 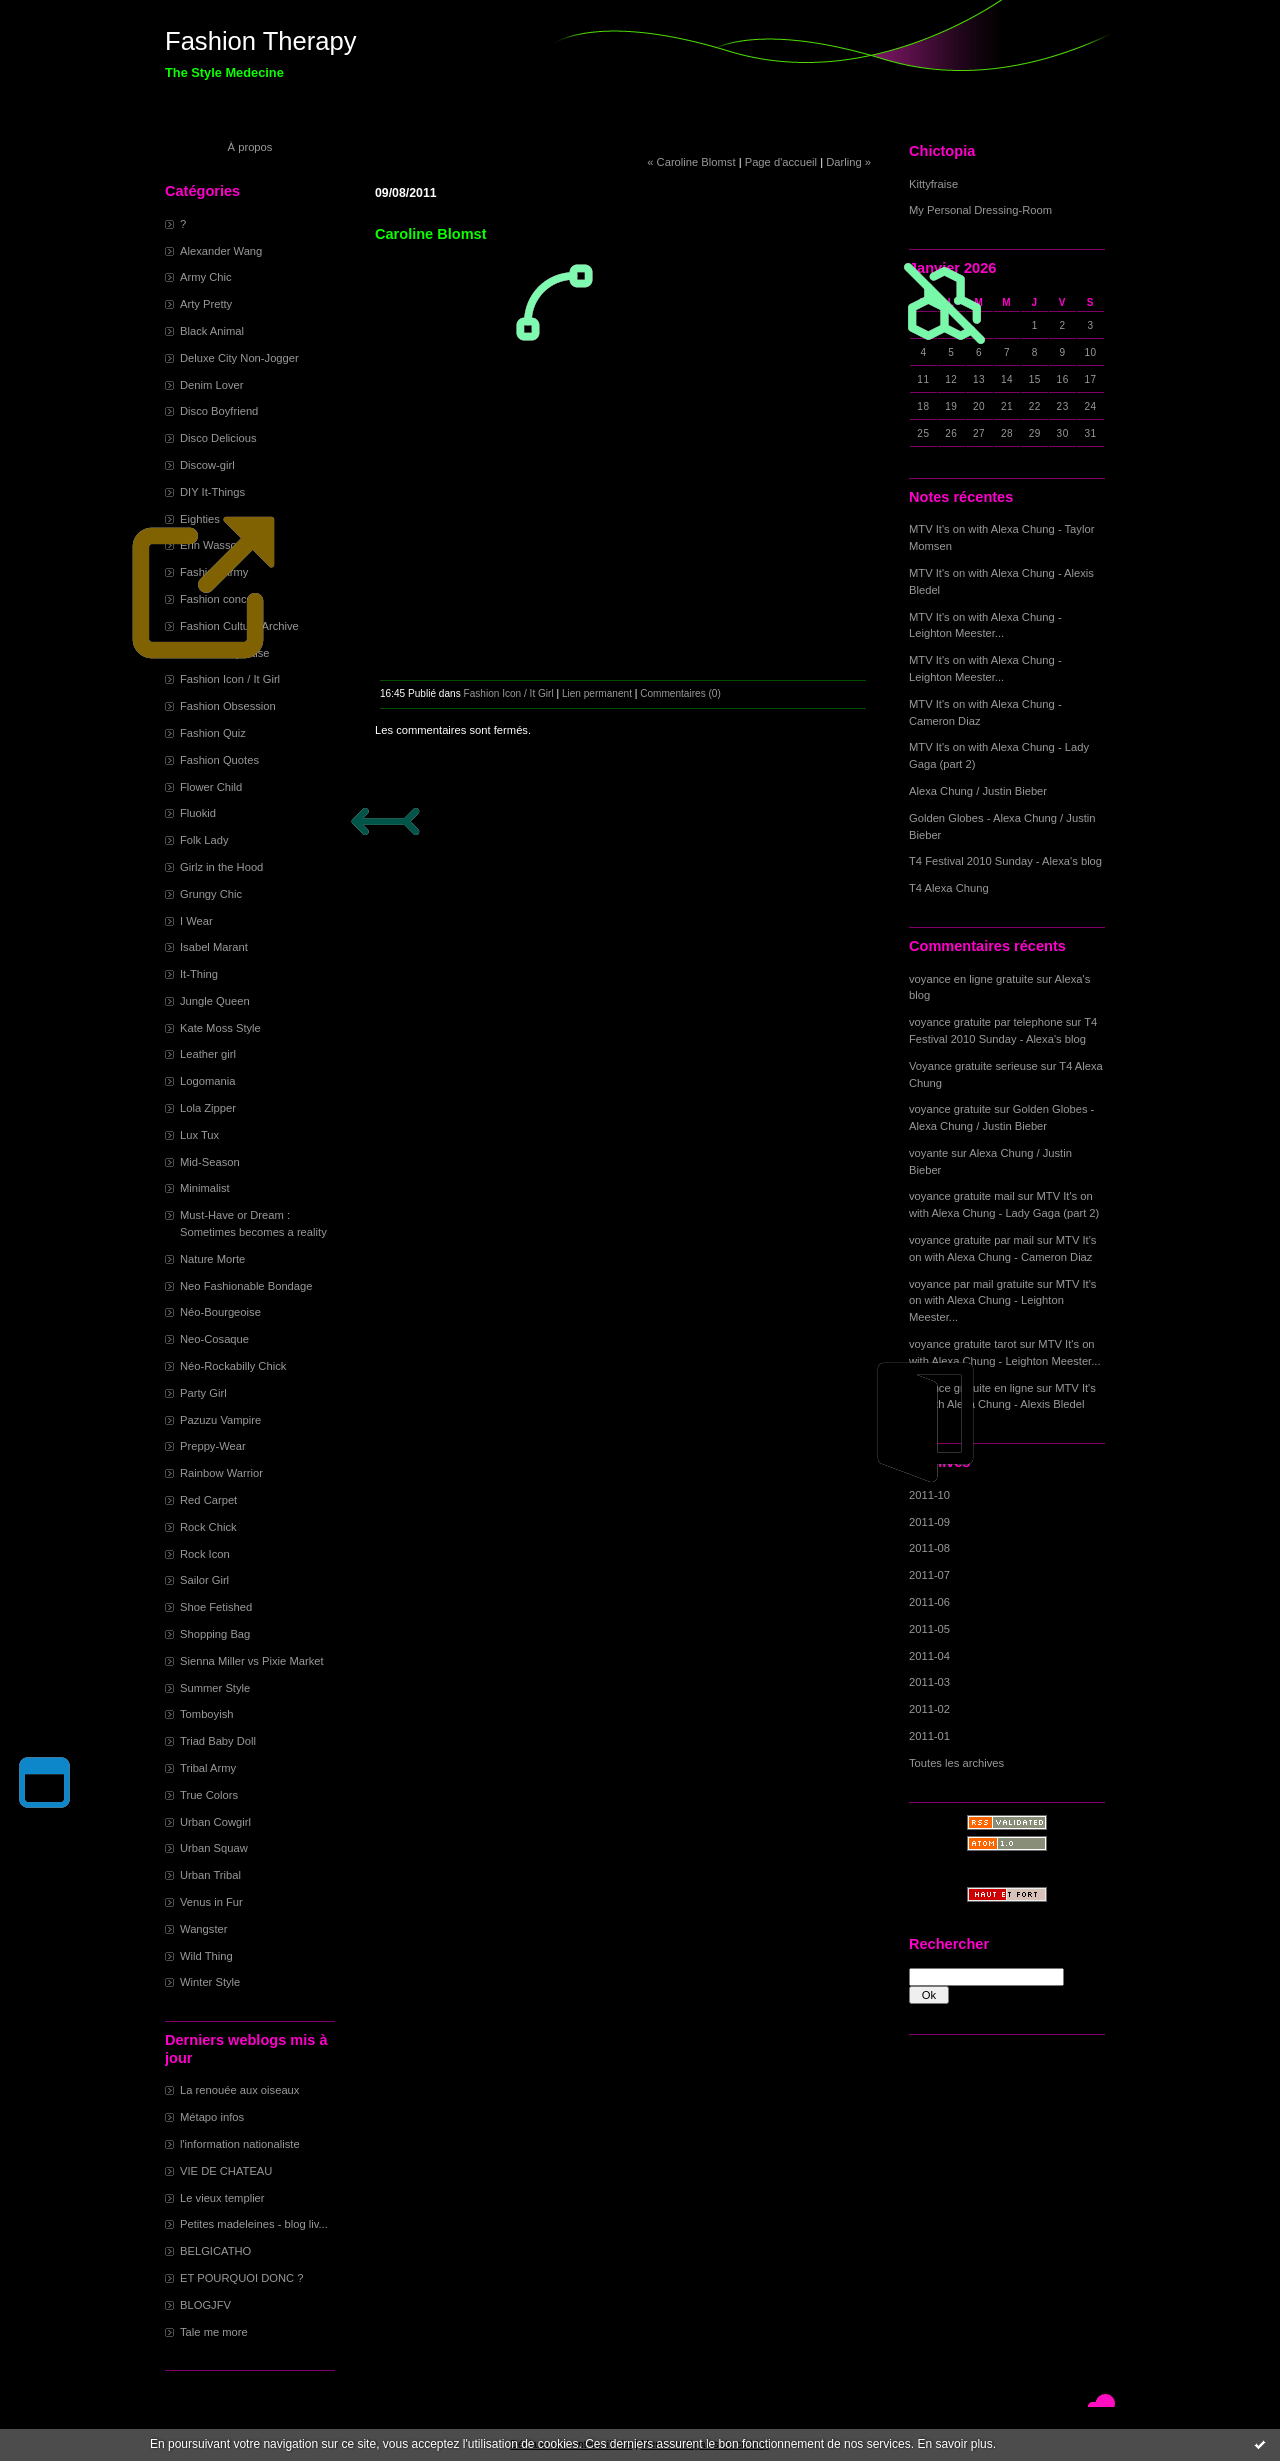 What do you see at coordinates (944, 303) in the screenshot?
I see `disable hexagonal grid or honeycomb view` at bounding box center [944, 303].